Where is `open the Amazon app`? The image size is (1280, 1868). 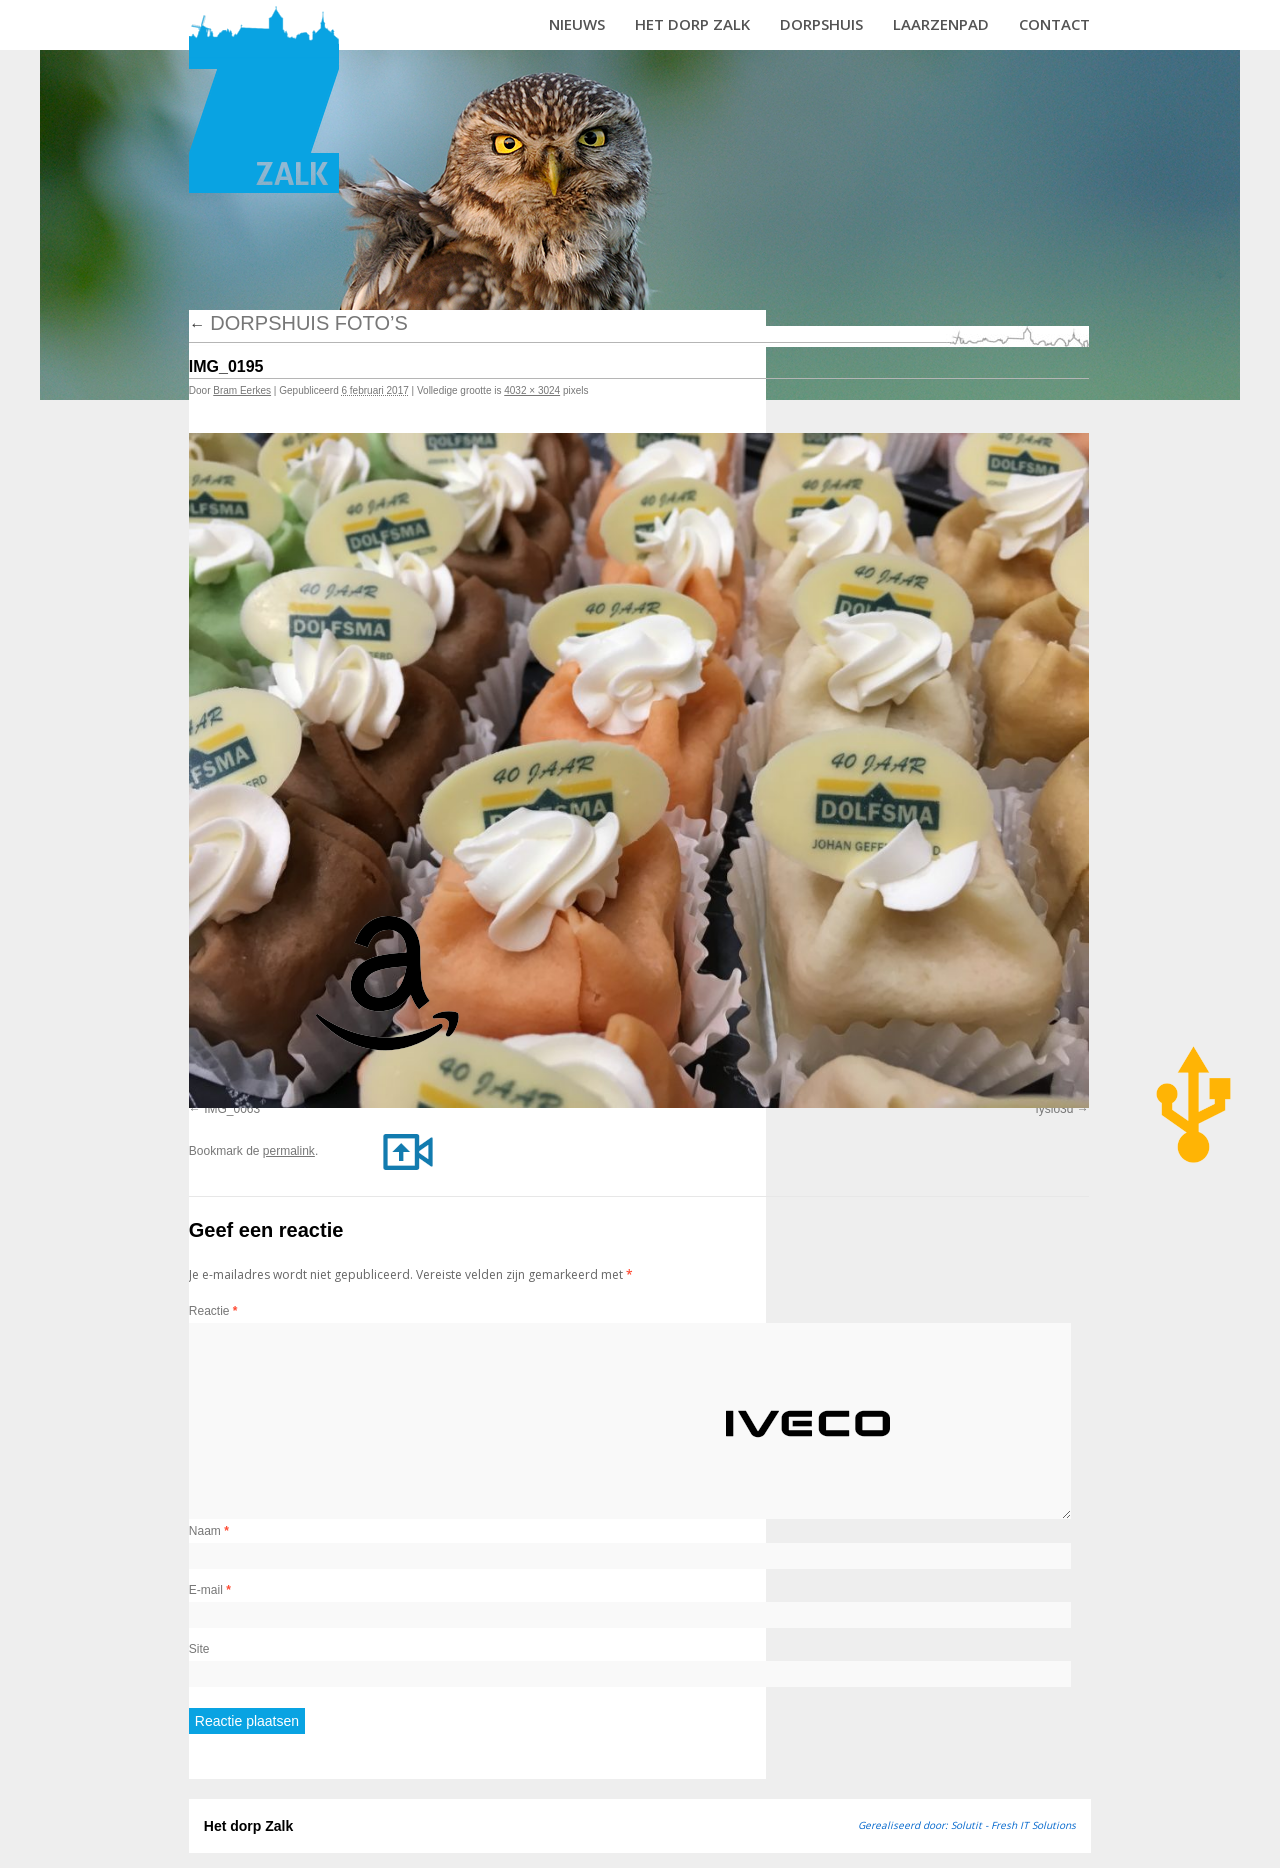 open the Amazon app is located at coordinates (385, 976).